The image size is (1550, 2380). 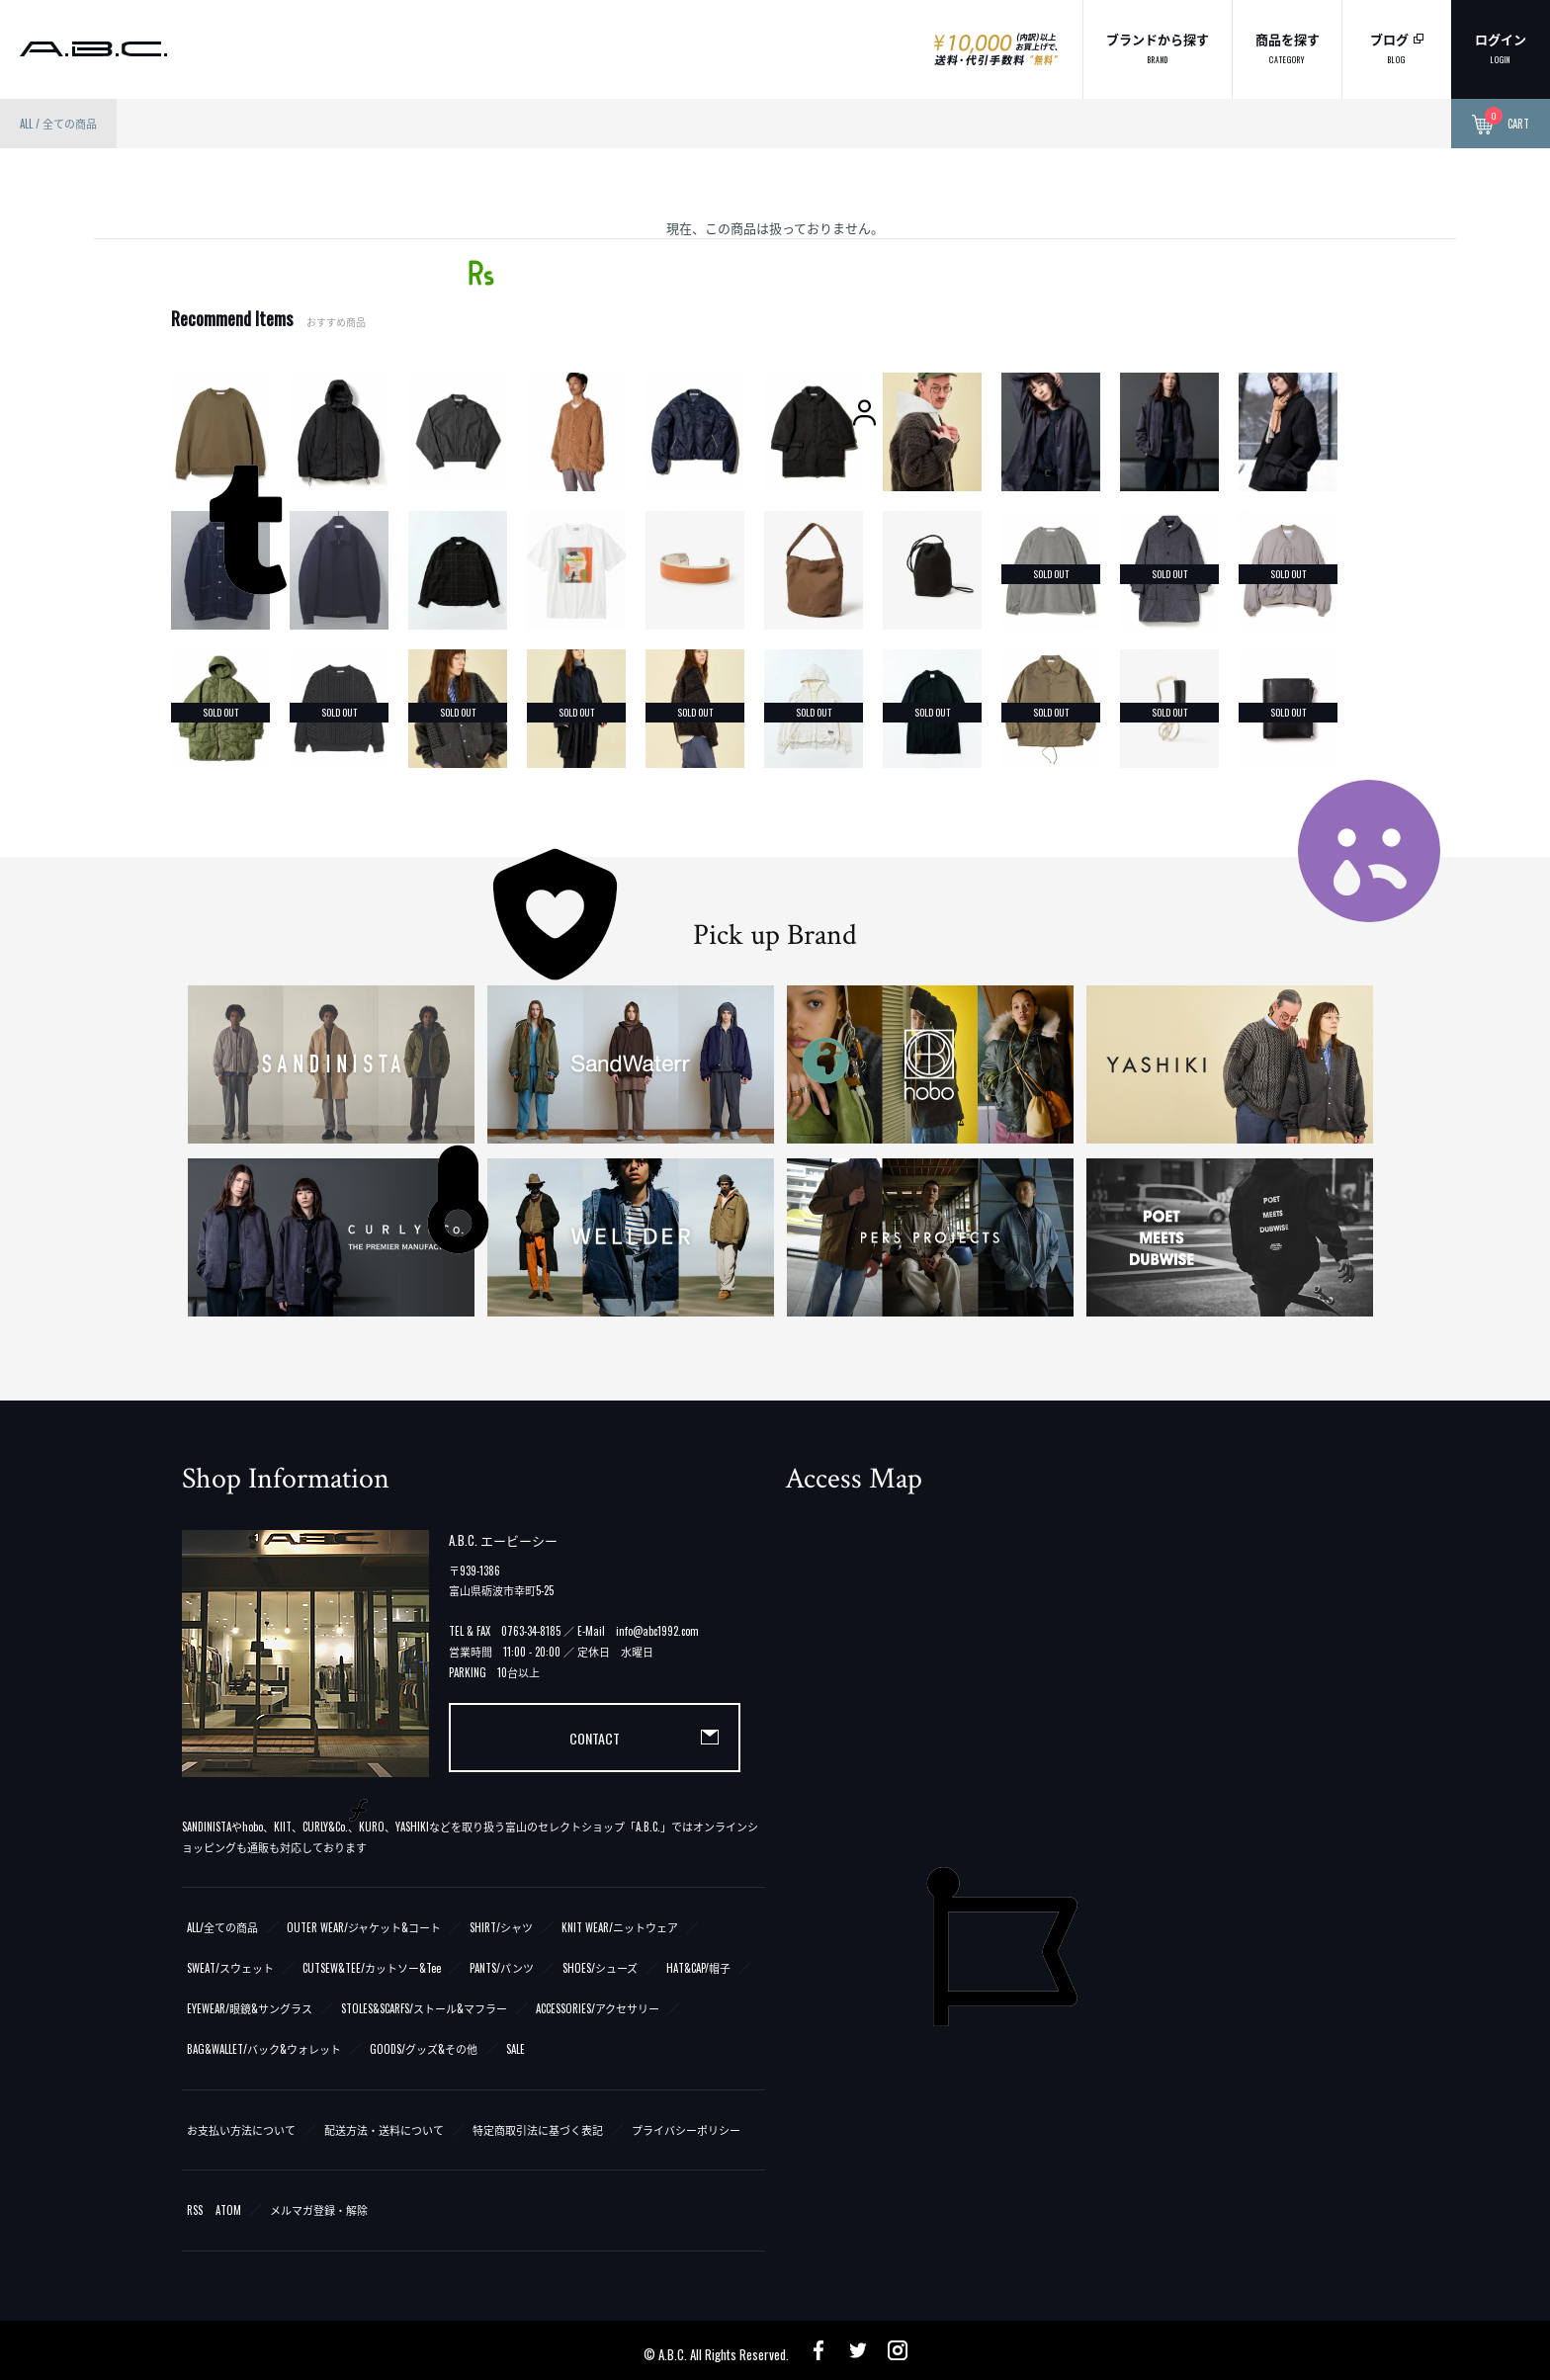 I want to click on view user profile, so click(x=864, y=412).